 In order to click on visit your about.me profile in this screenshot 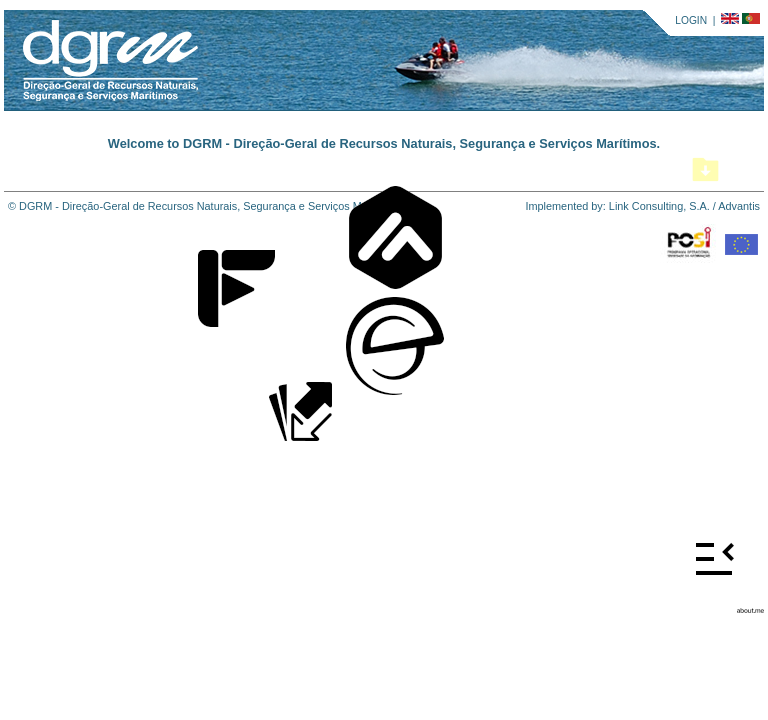, I will do `click(750, 610)`.